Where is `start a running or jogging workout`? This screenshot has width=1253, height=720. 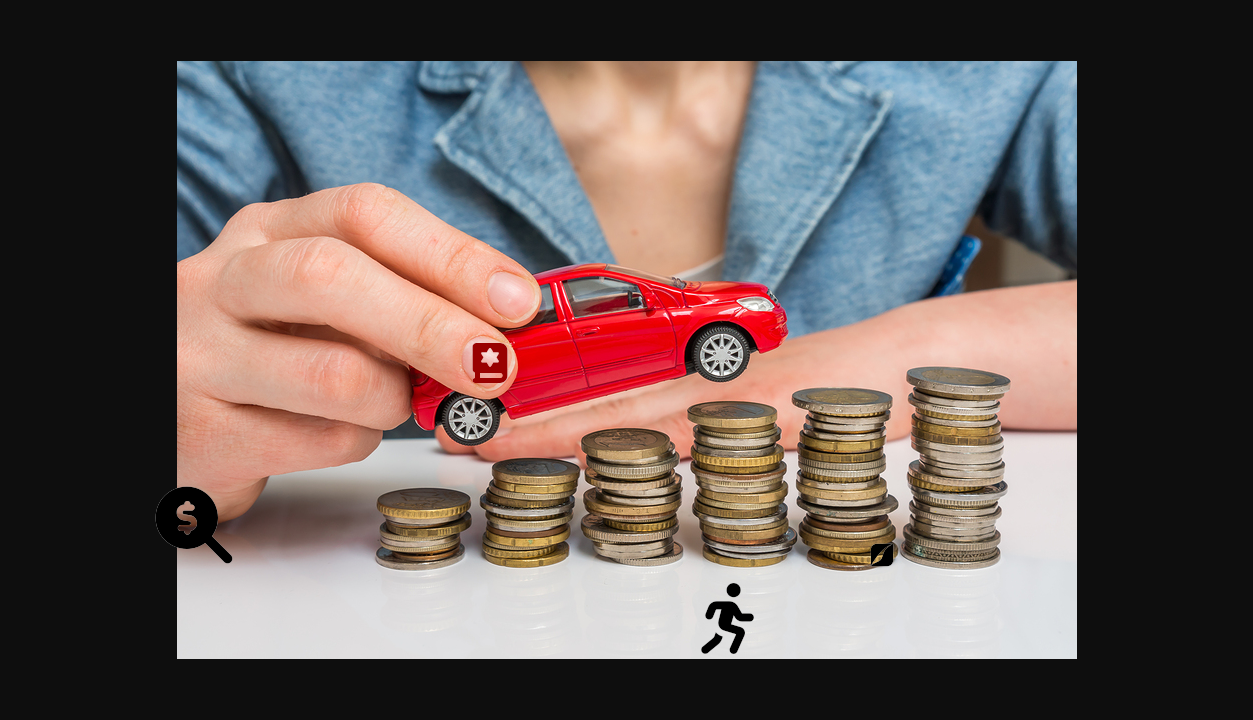
start a running or jogging workout is located at coordinates (729, 619).